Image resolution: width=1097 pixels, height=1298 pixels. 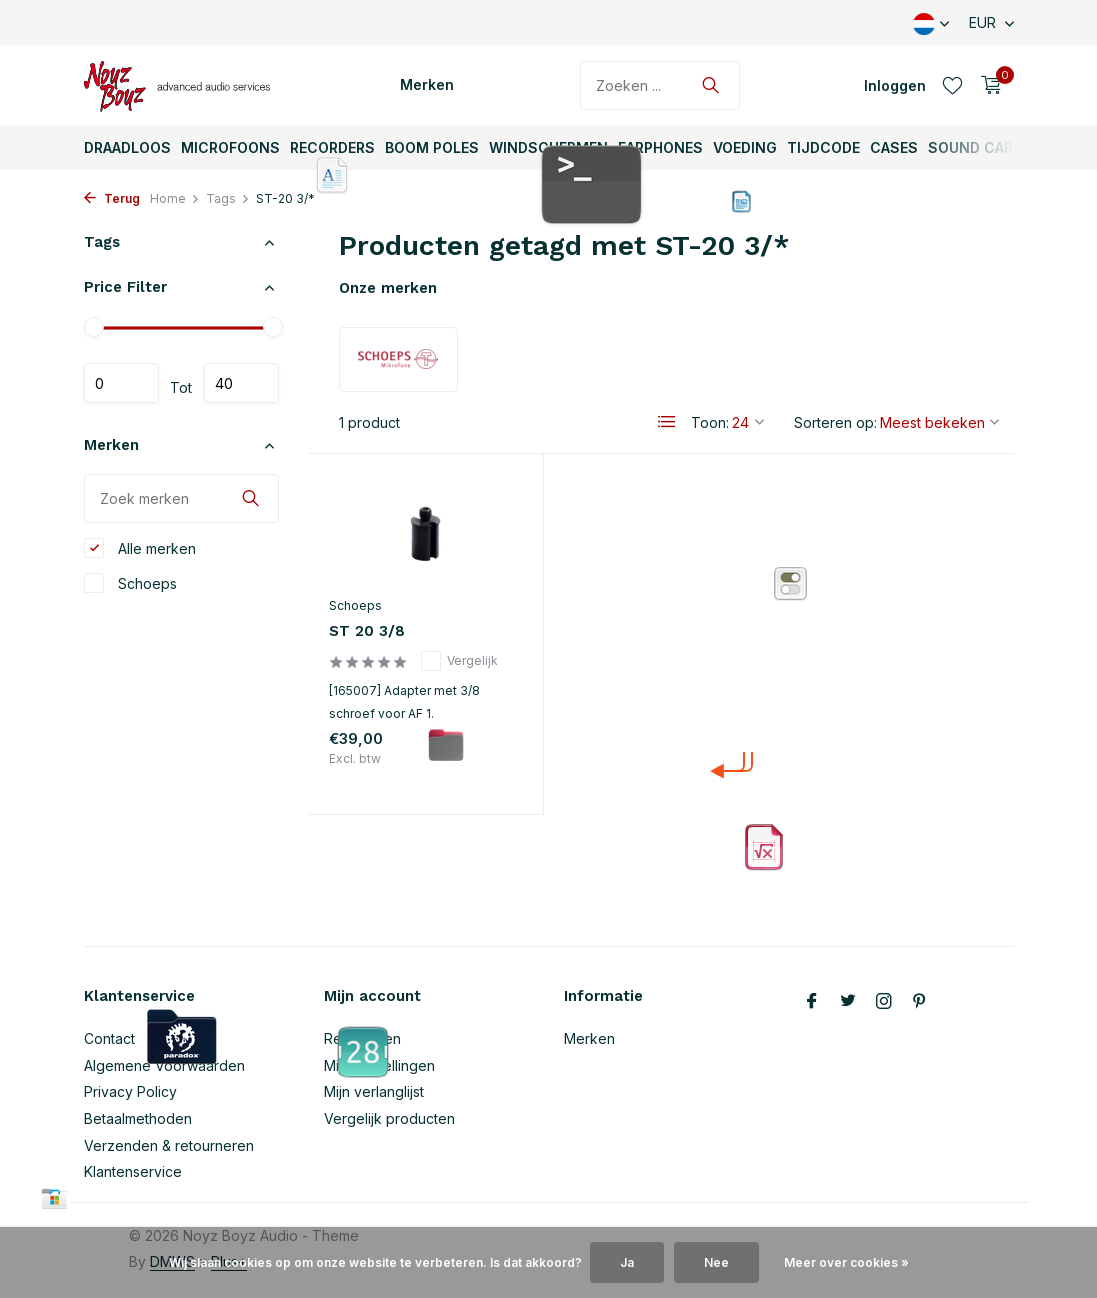 I want to click on open a mathematical formula document, so click(x=764, y=847).